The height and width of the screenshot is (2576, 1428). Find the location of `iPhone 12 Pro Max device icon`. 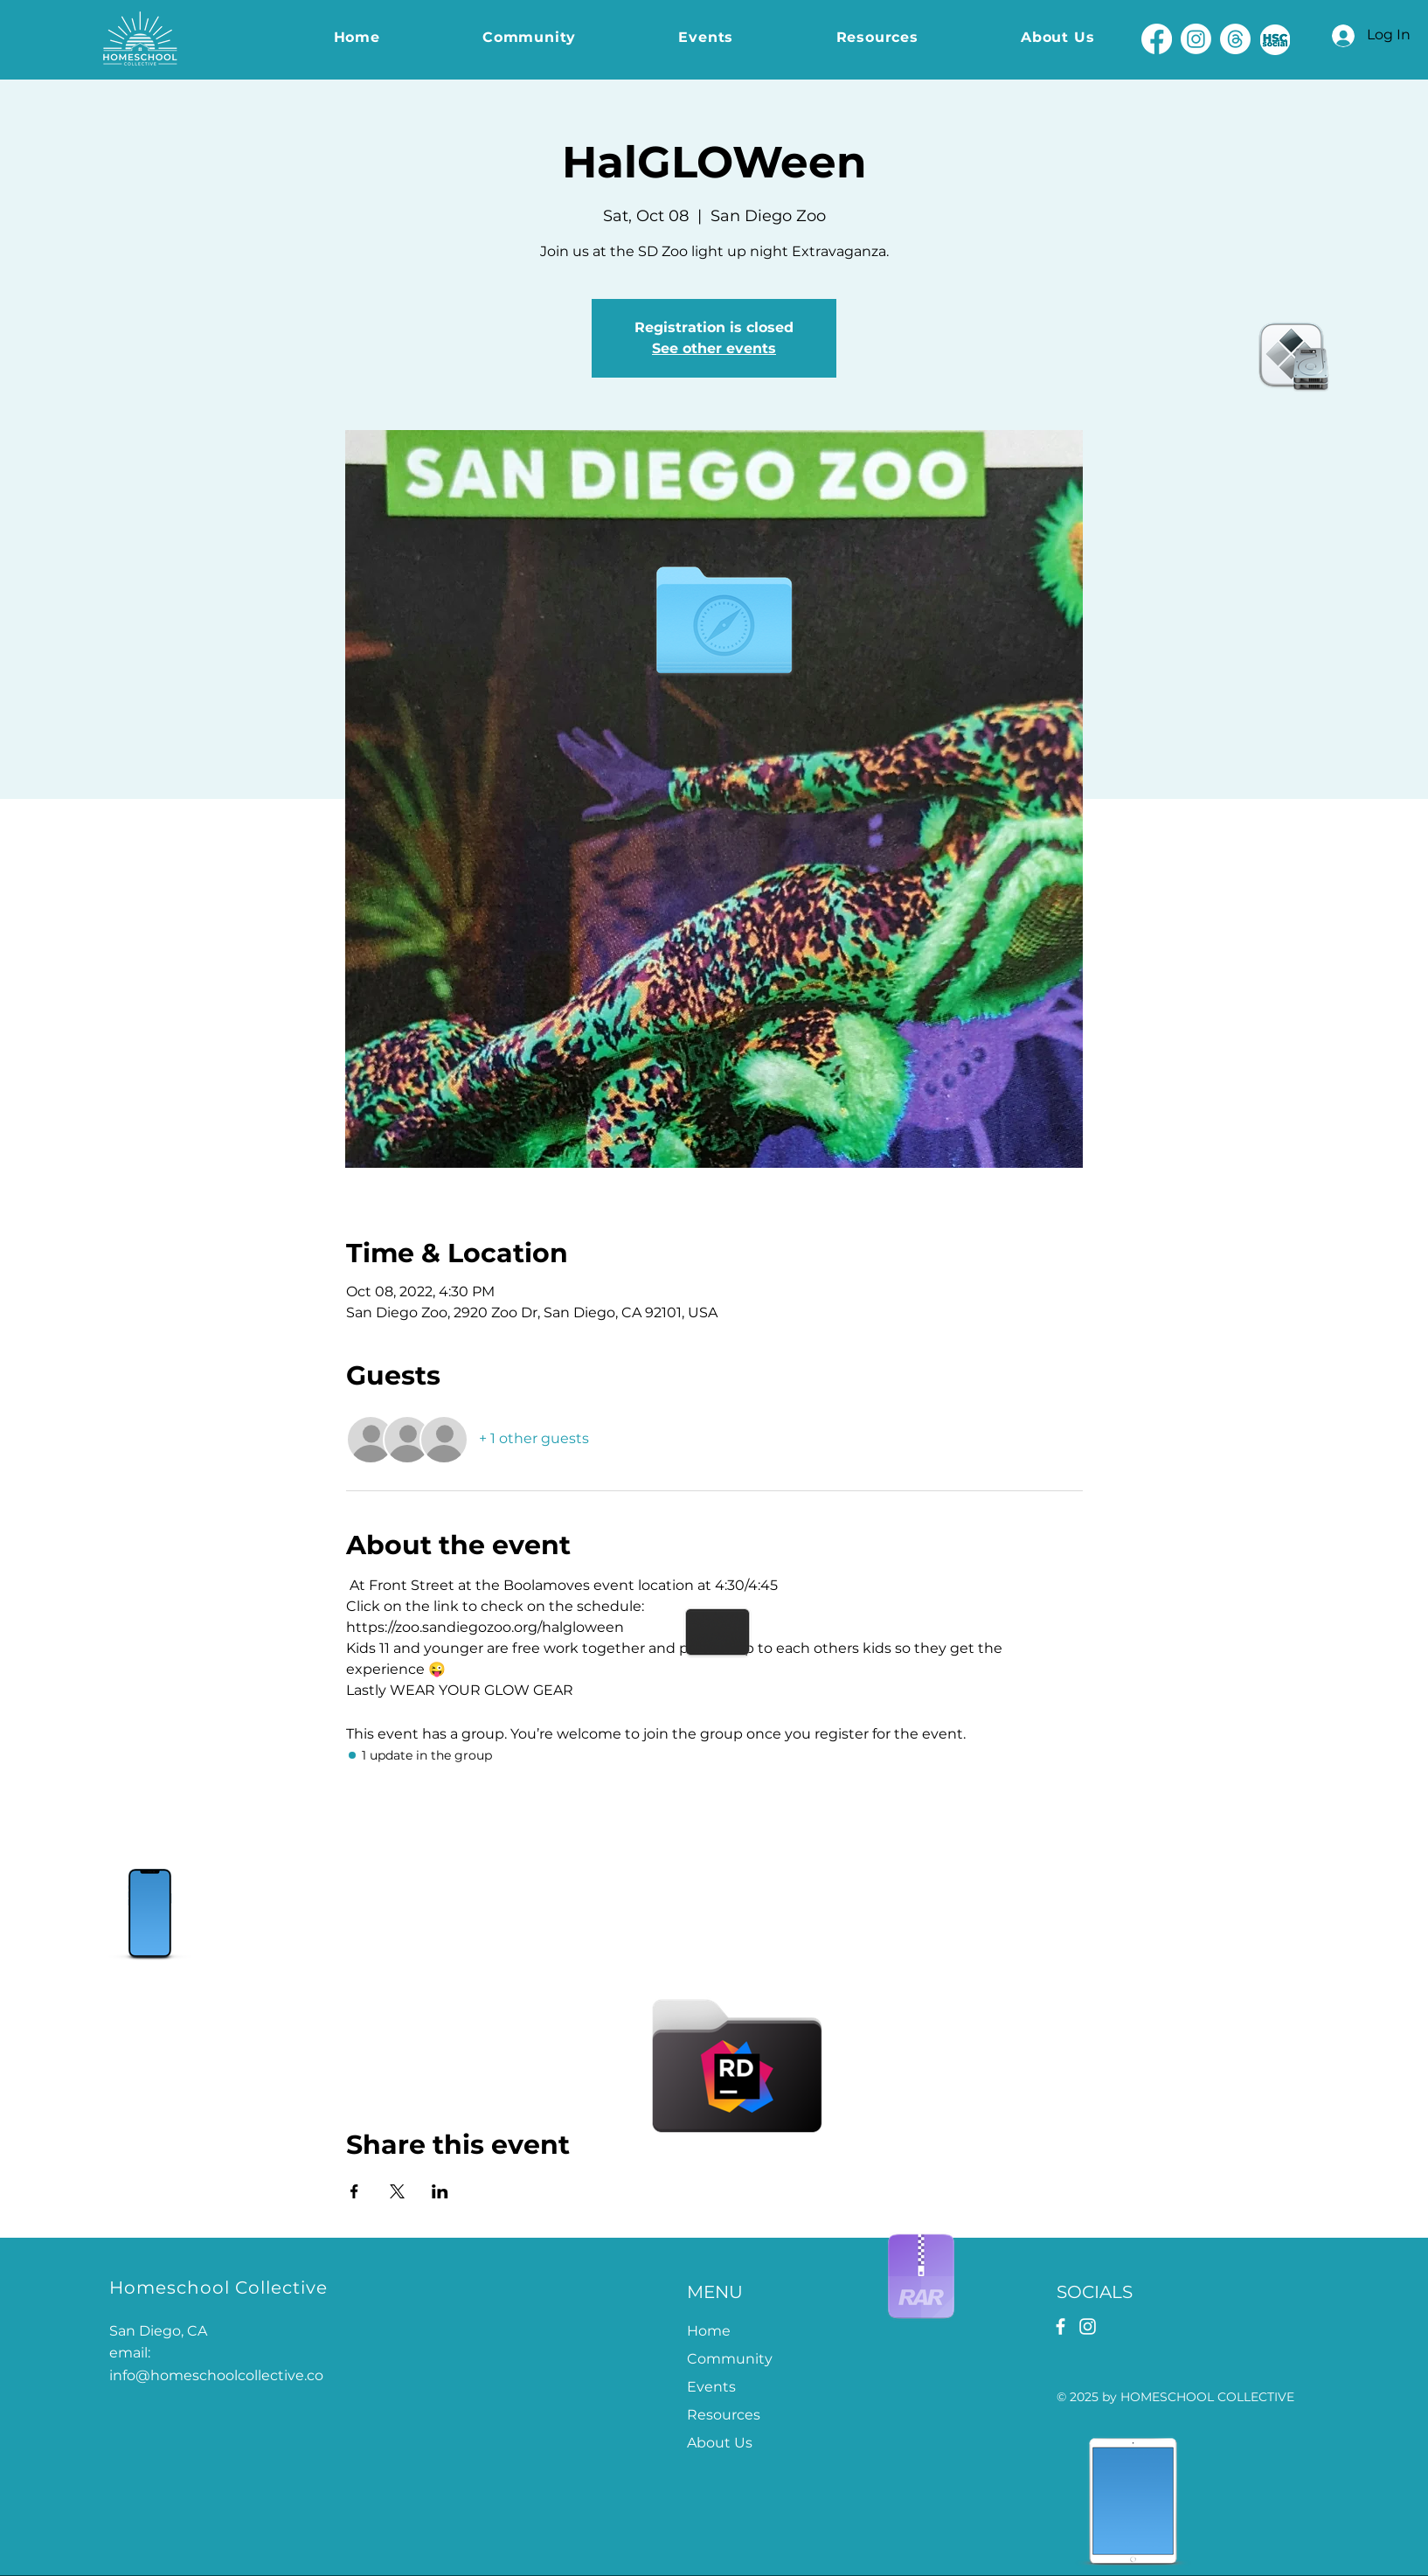

iPhone 12 Pro Max device icon is located at coordinates (149, 1914).